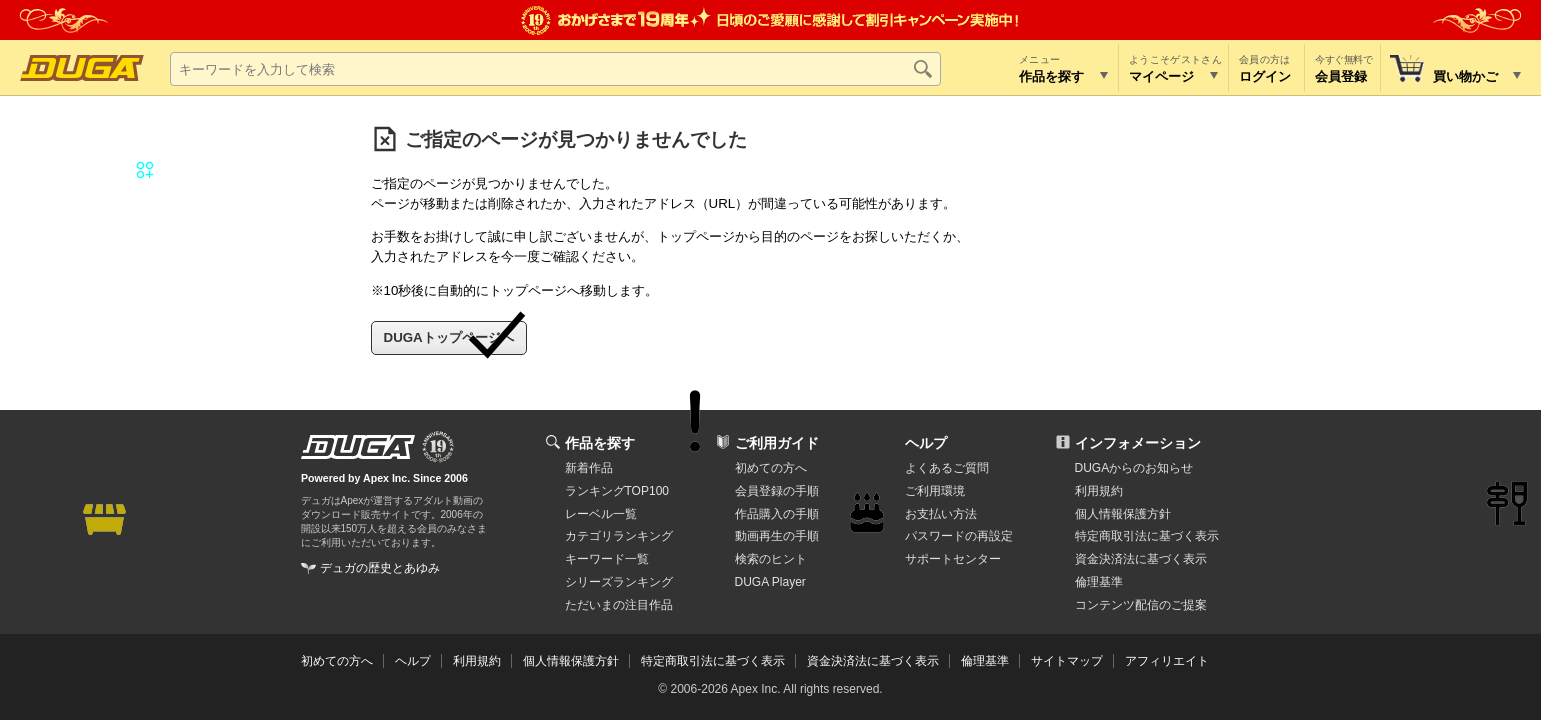 Image resolution: width=1541 pixels, height=720 pixels. Describe the element at coordinates (695, 421) in the screenshot. I see `indicates a warning or important notice` at that location.